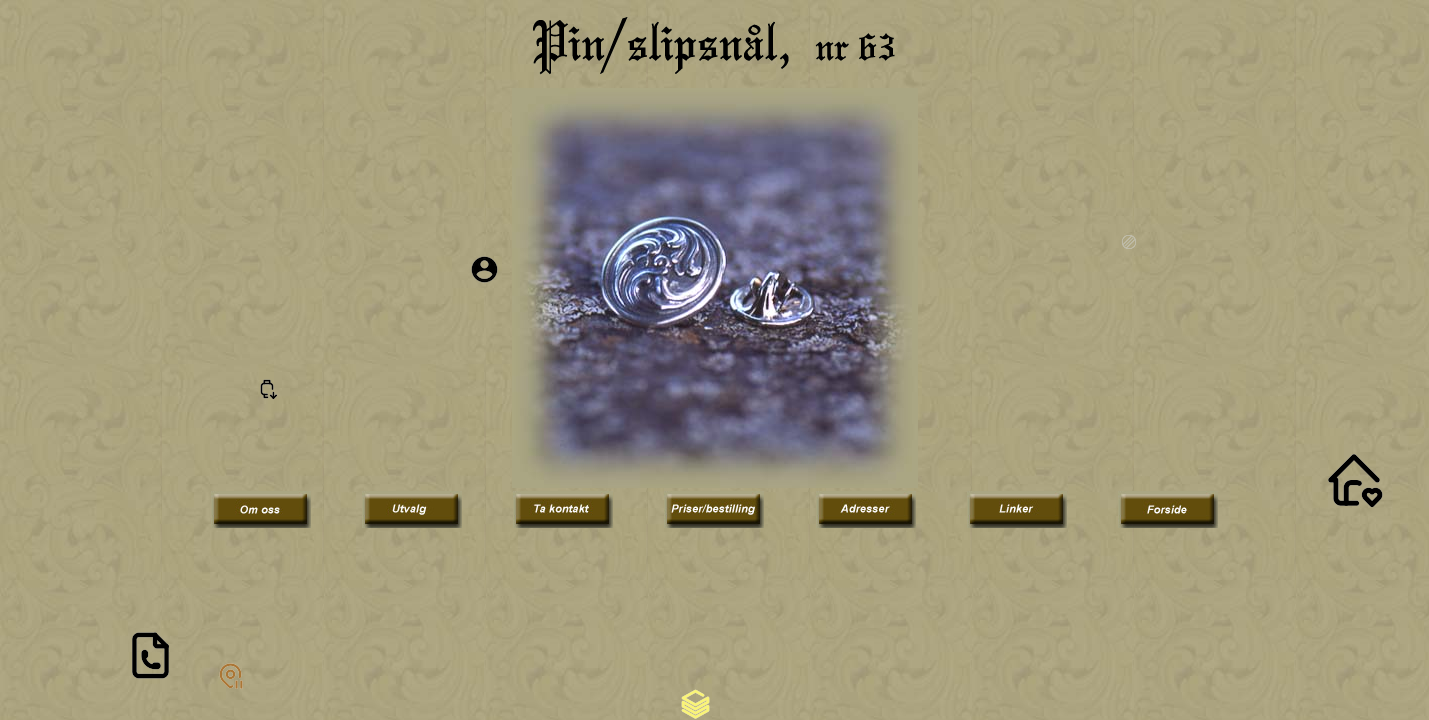 The image size is (1429, 720). I want to click on access Databricks platform, so click(695, 703).